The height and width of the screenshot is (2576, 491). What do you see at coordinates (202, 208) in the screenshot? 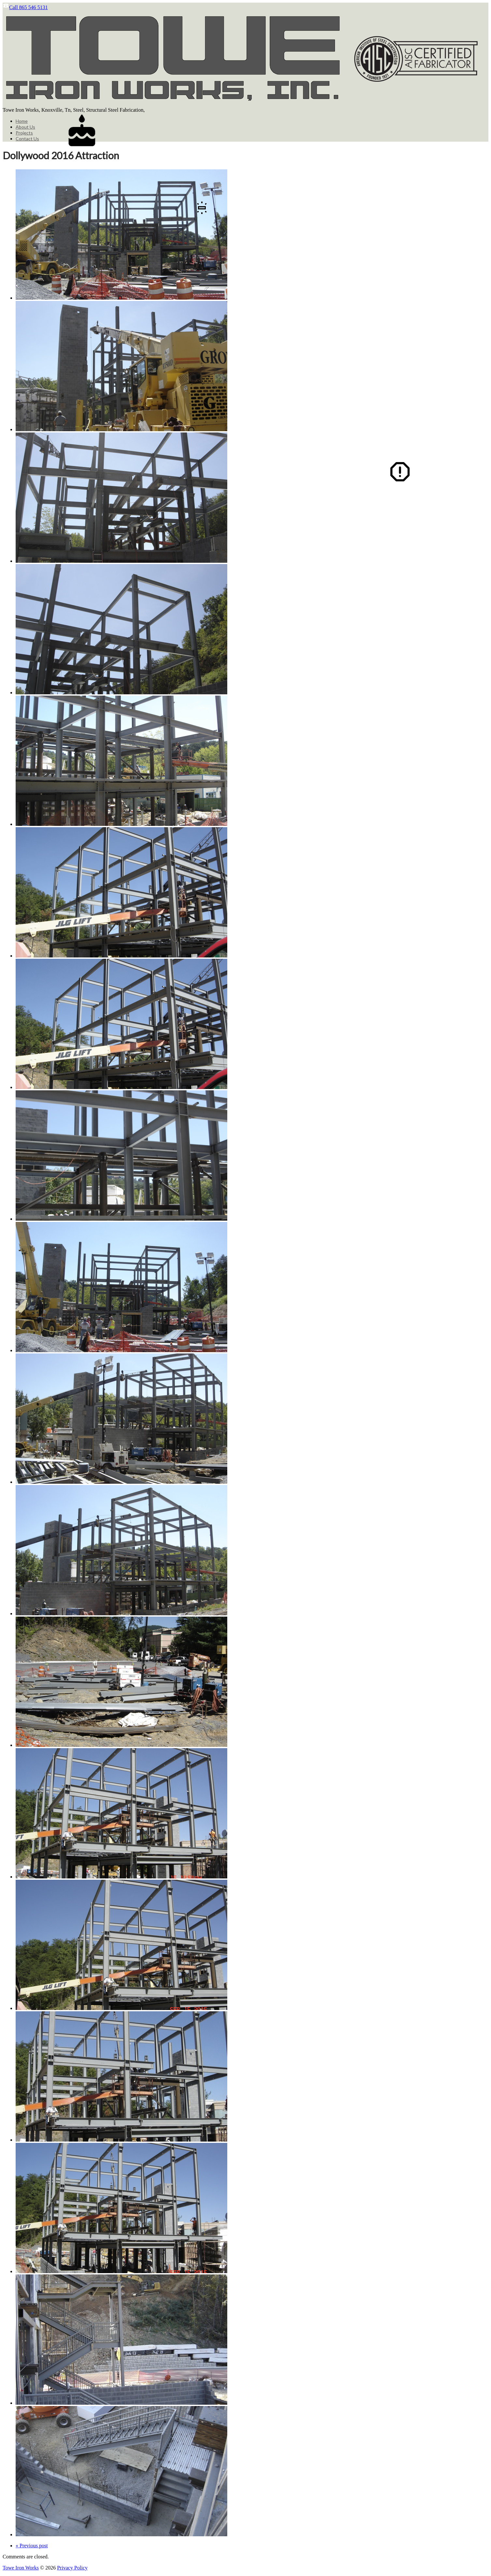
I see `adjust panel light or display brightness` at bounding box center [202, 208].